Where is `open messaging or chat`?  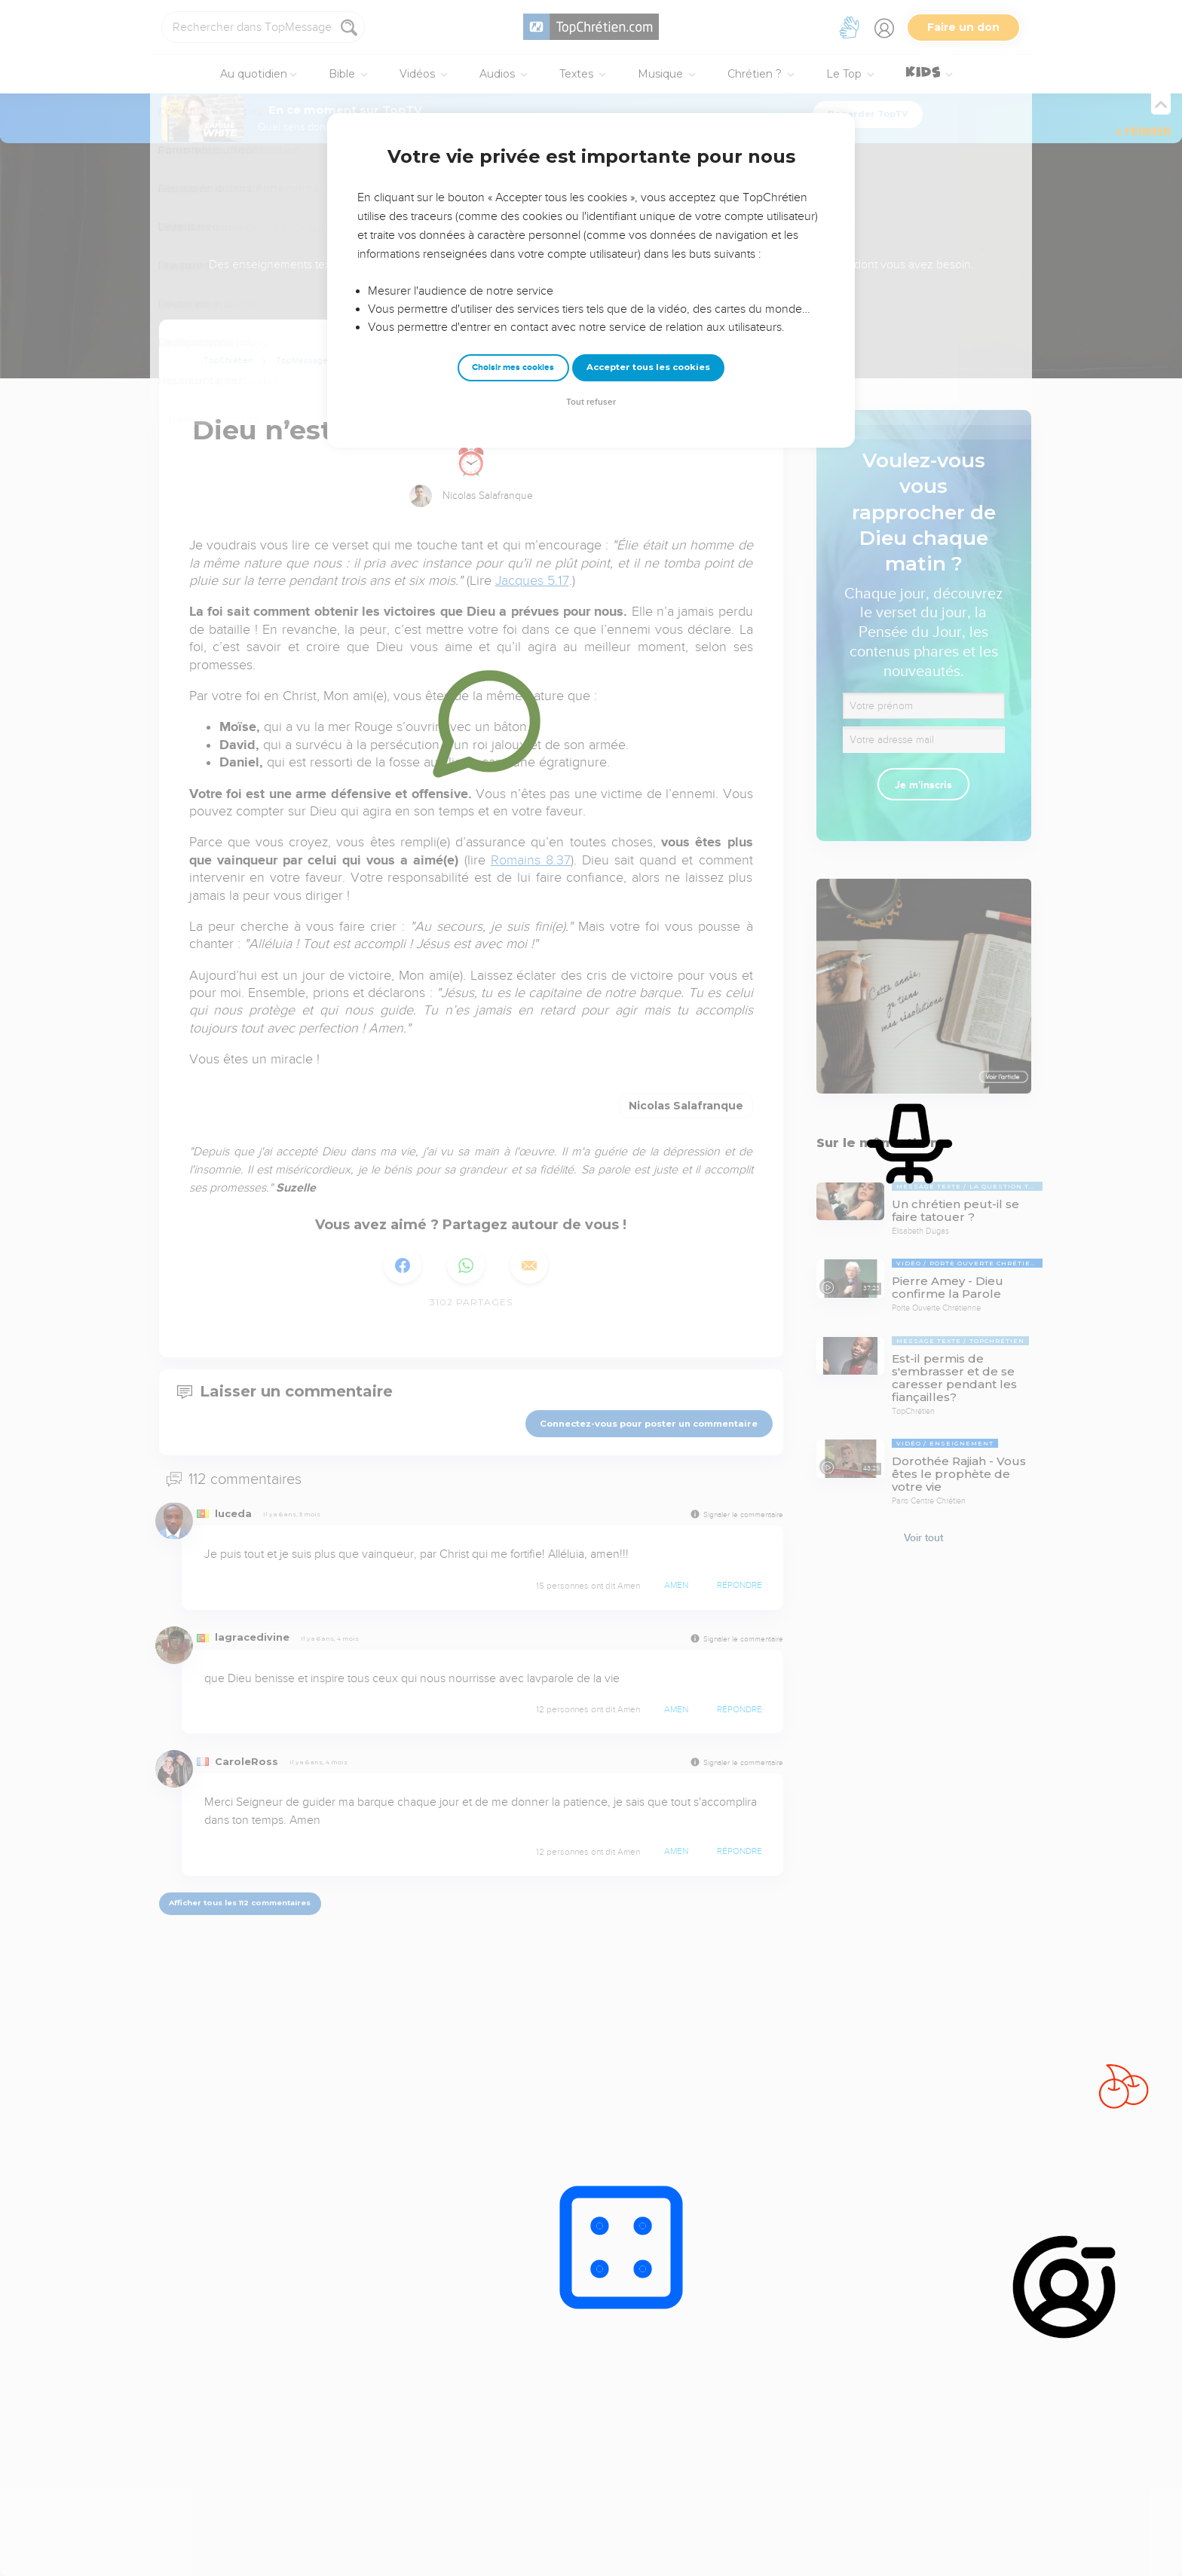 open messaging or chat is located at coordinates (486, 724).